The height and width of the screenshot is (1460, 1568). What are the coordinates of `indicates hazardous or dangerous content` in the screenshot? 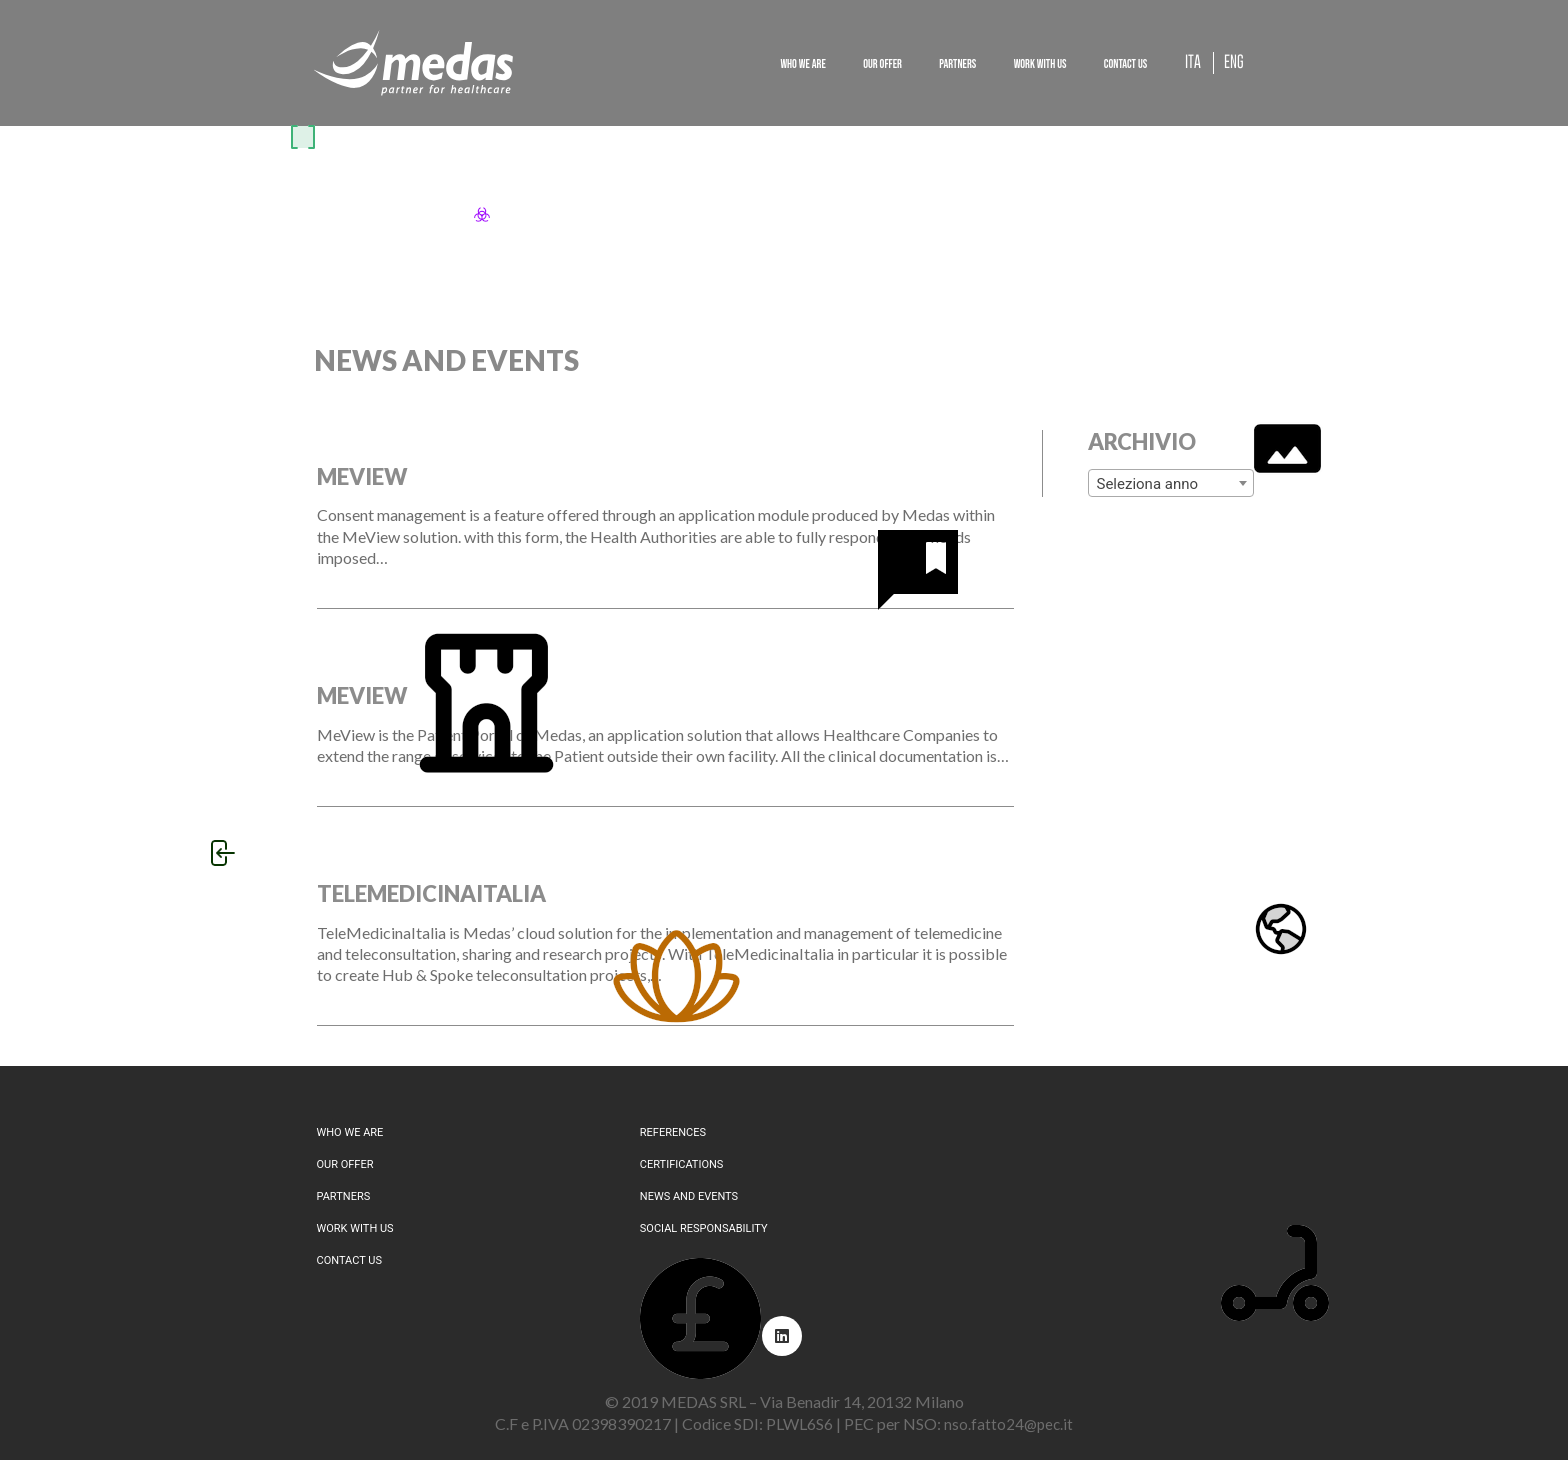 It's located at (482, 215).